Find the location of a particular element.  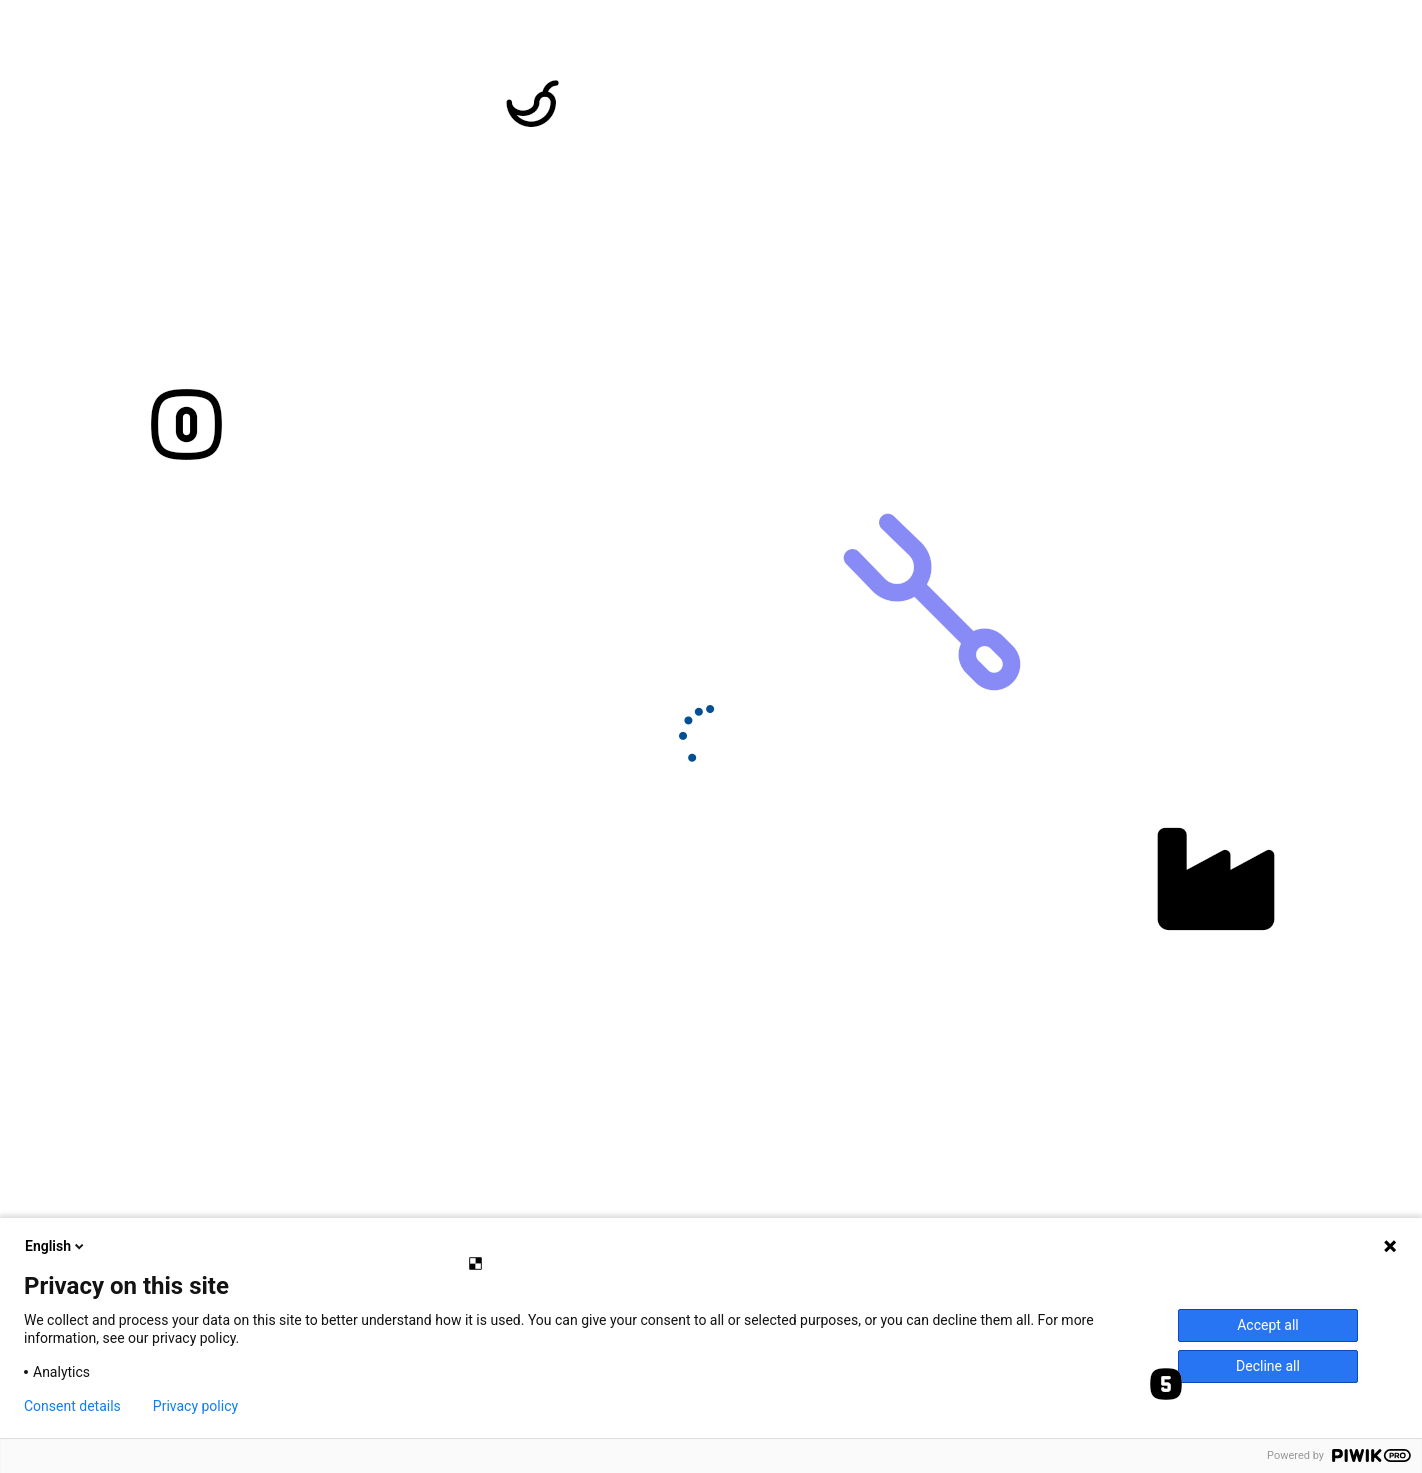

indicates step 5 in a numbered sequence is located at coordinates (1166, 1384).